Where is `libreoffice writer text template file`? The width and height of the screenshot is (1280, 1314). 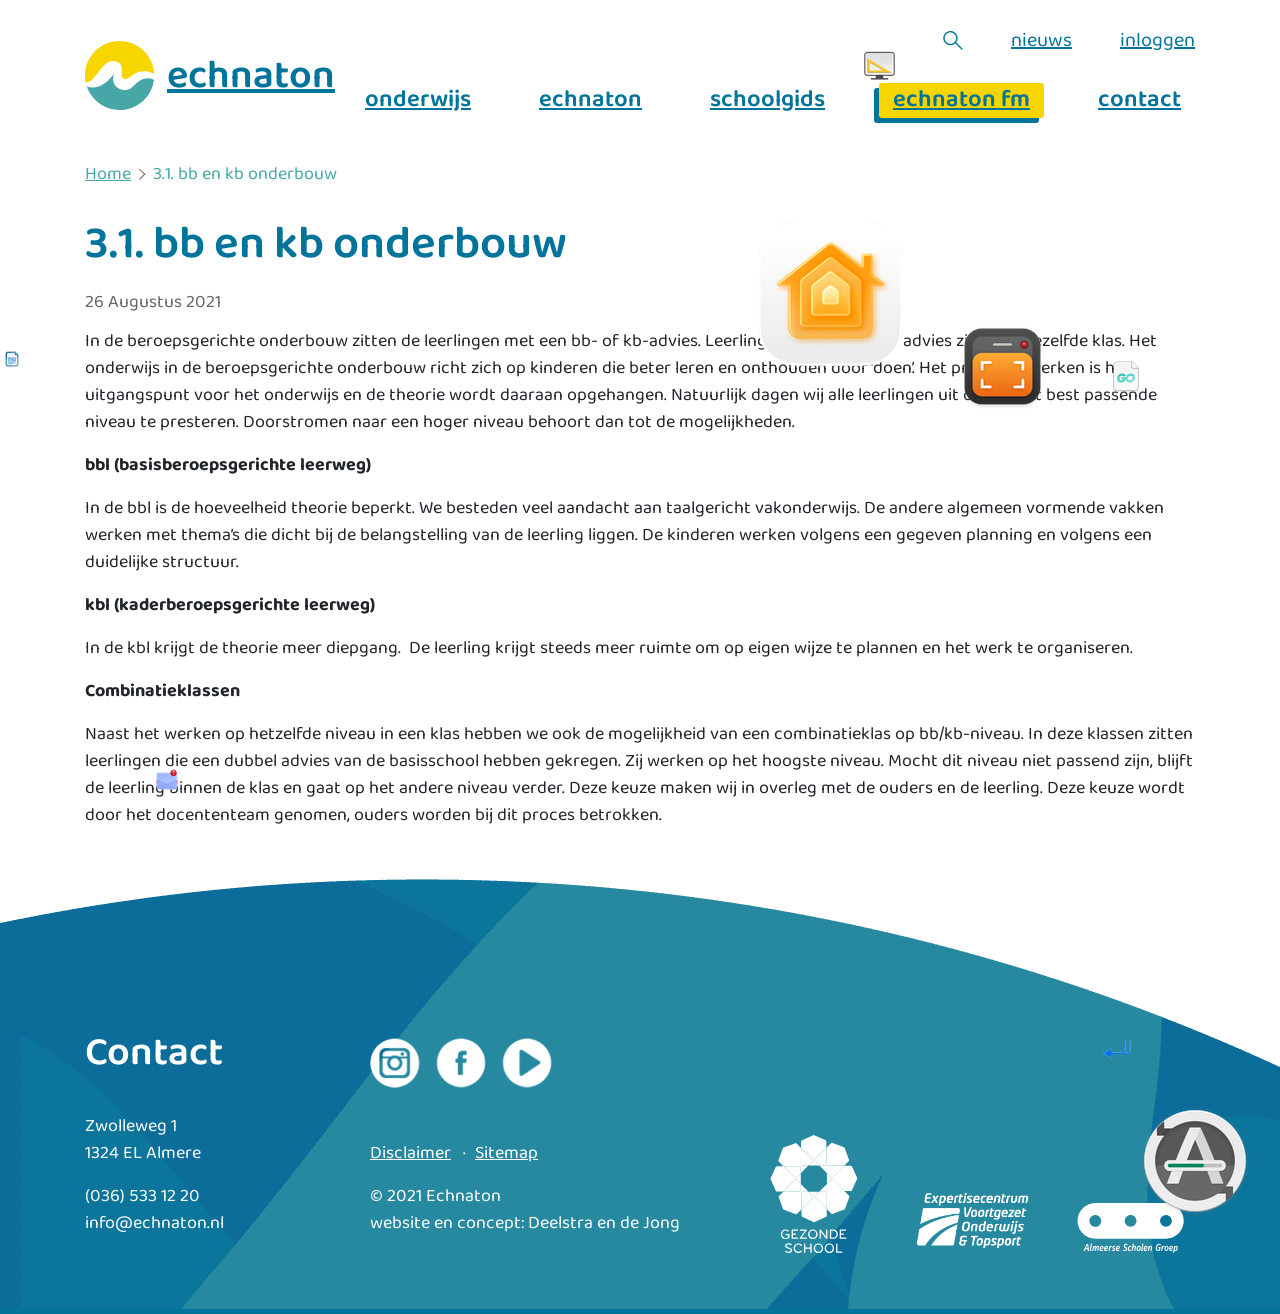 libreoffice writer text template file is located at coordinates (12, 359).